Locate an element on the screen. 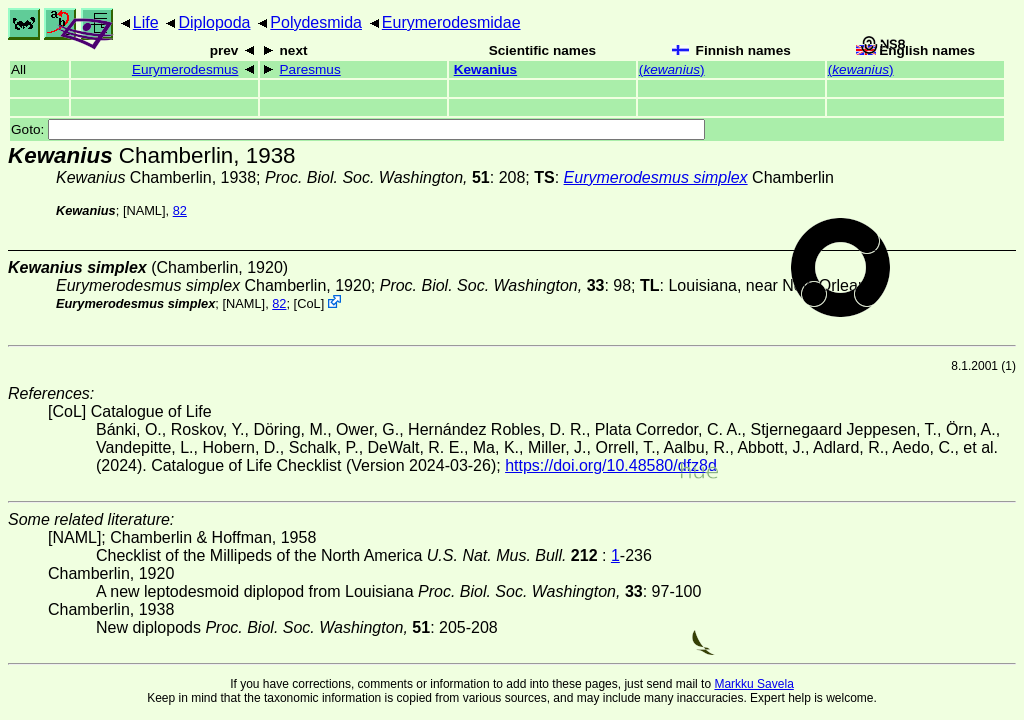 The height and width of the screenshot is (720, 1024). google marketing platform logo is located at coordinates (840, 267).